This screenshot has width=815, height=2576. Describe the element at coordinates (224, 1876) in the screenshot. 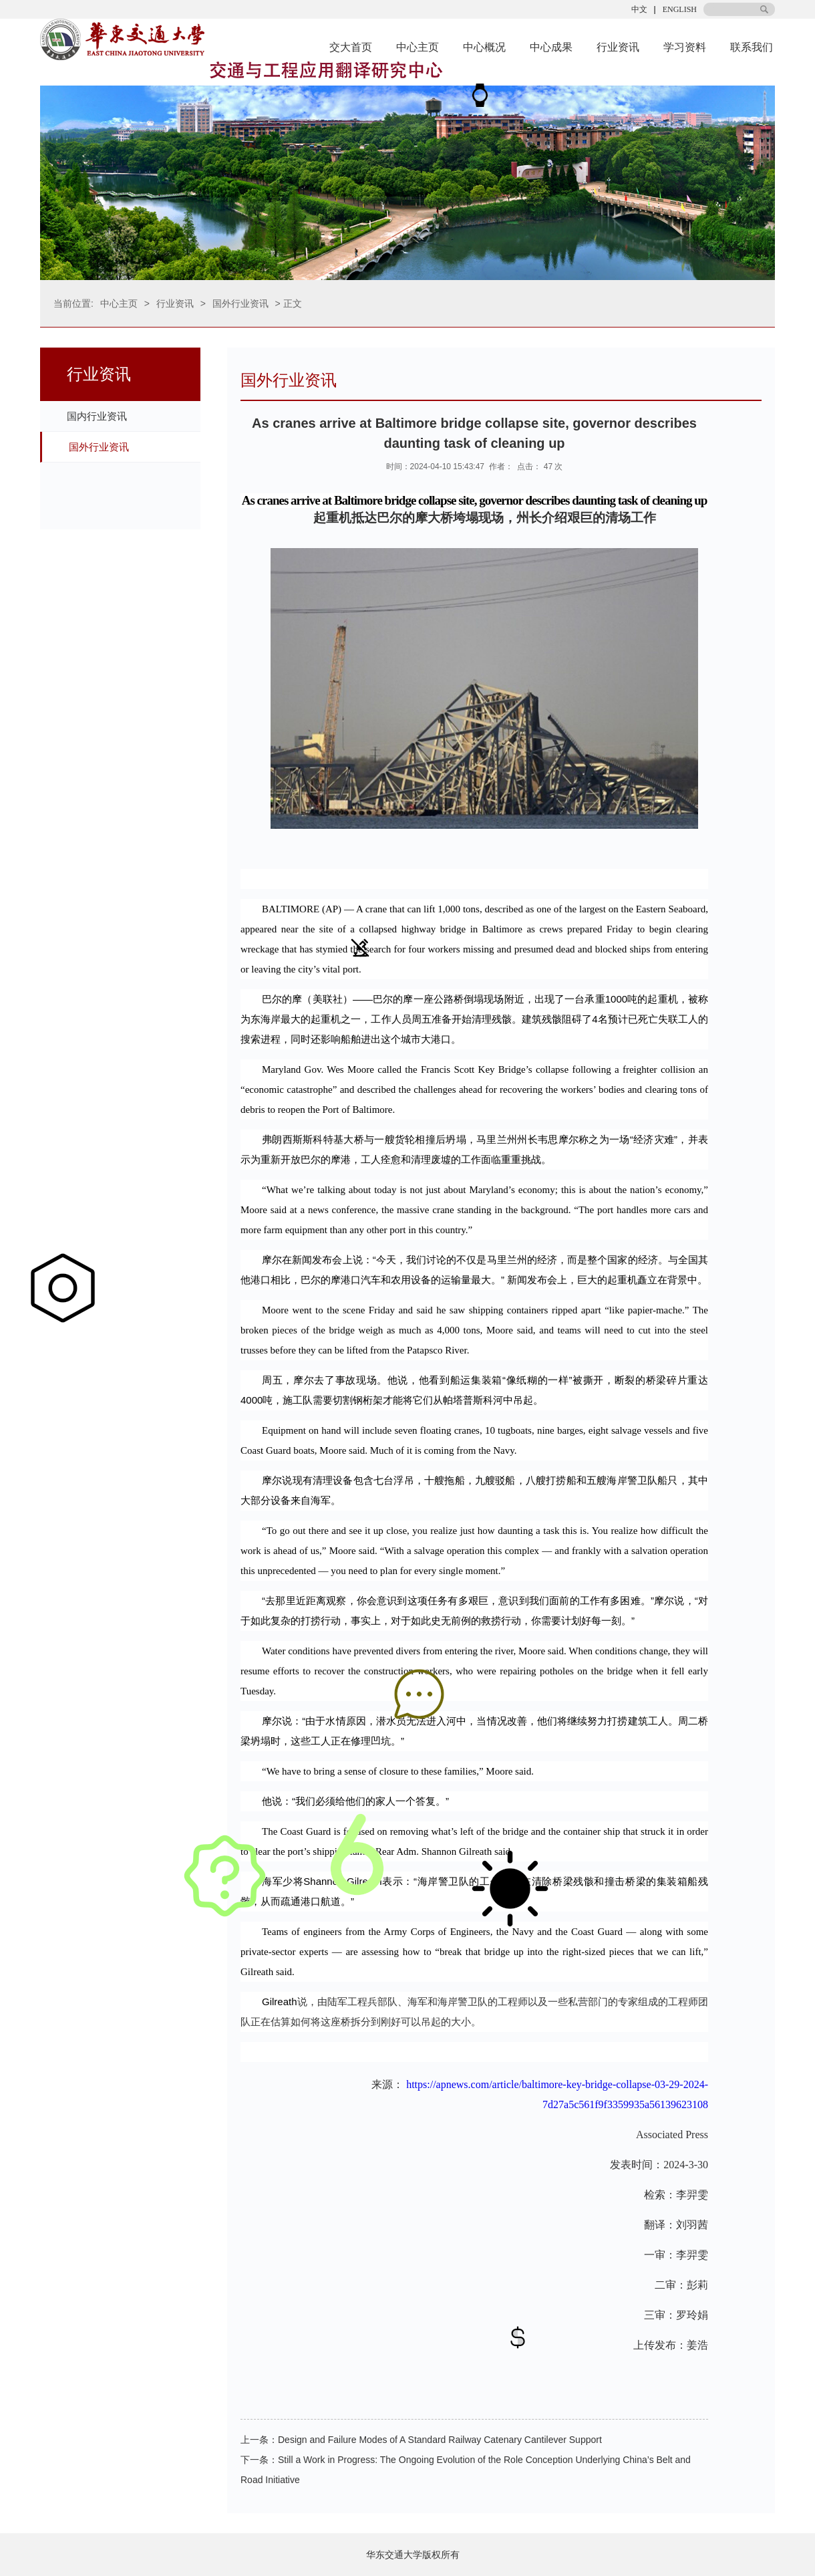

I see `access help or FAQ section` at that location.